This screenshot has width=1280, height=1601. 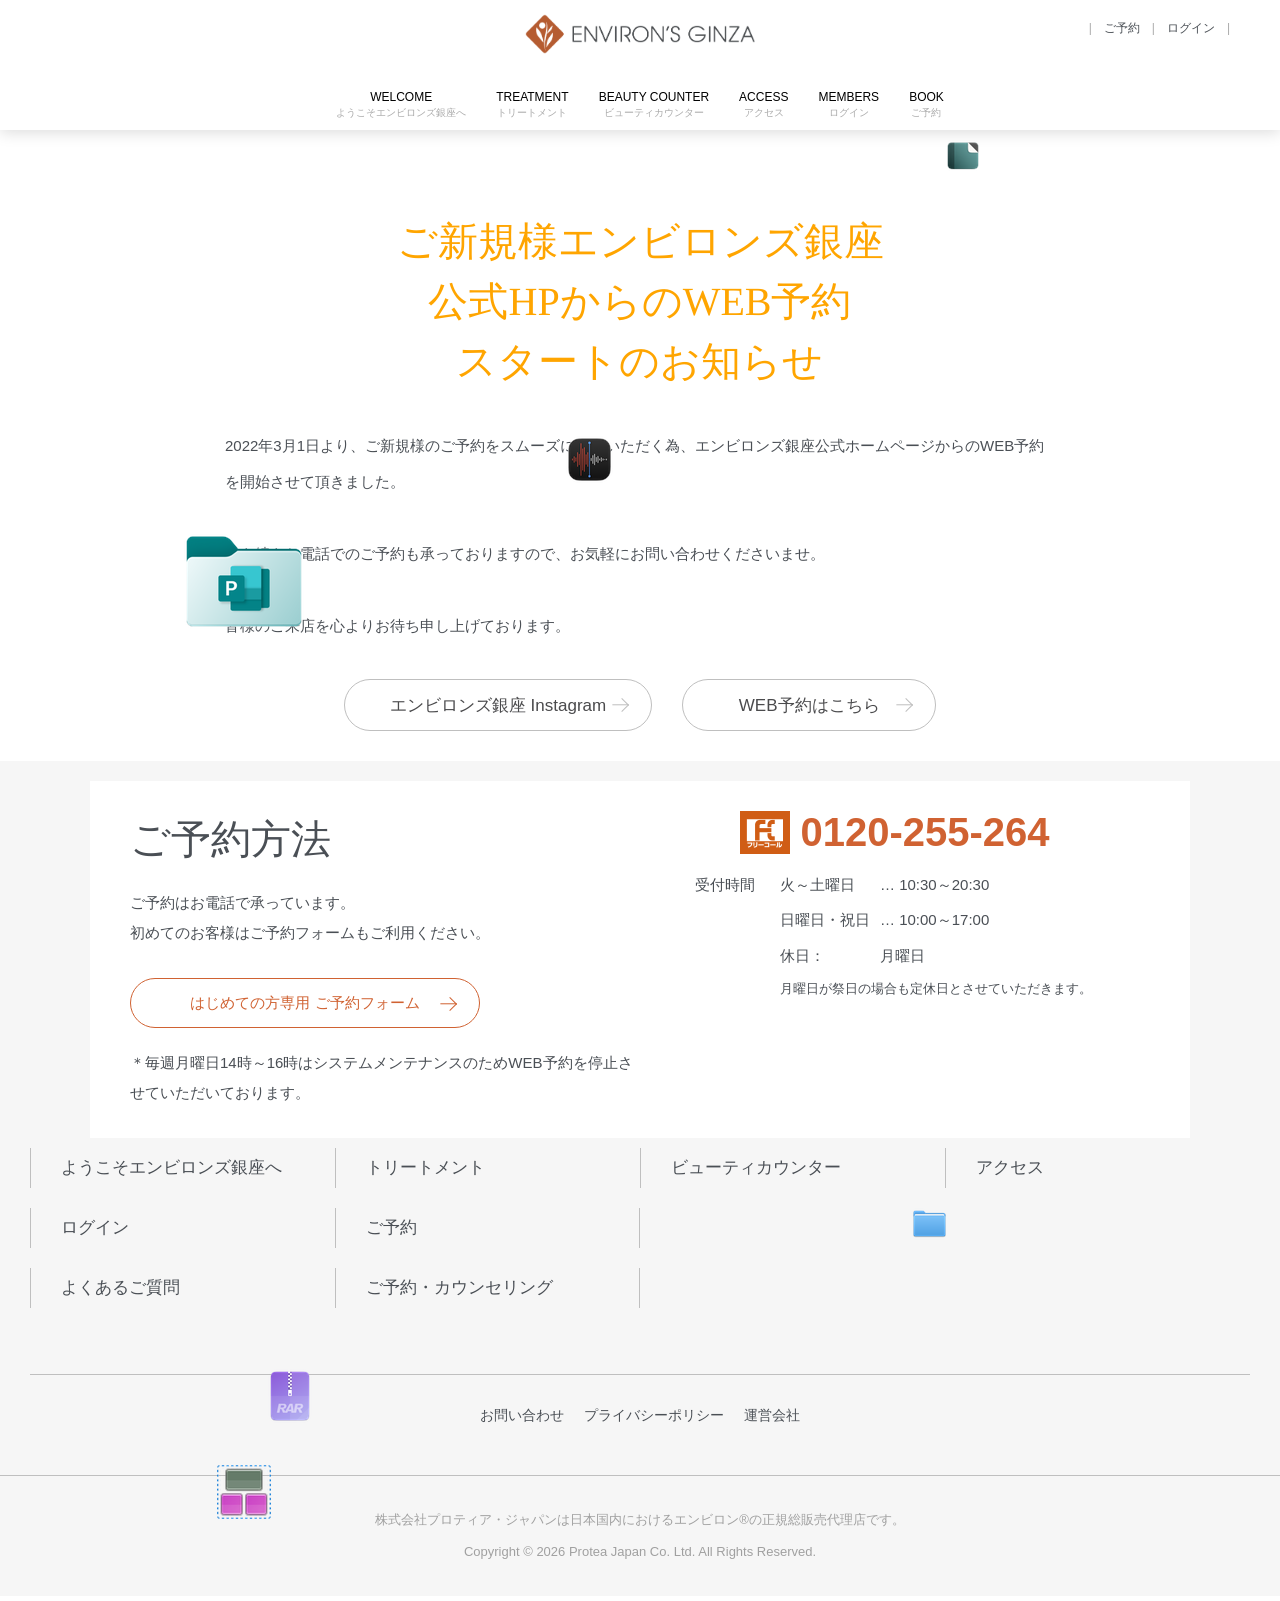 What do you see at coordinates (290, 1396) in the screenshot?
I see `a compressed RAR archive file` at bounding box center [290, 1396].